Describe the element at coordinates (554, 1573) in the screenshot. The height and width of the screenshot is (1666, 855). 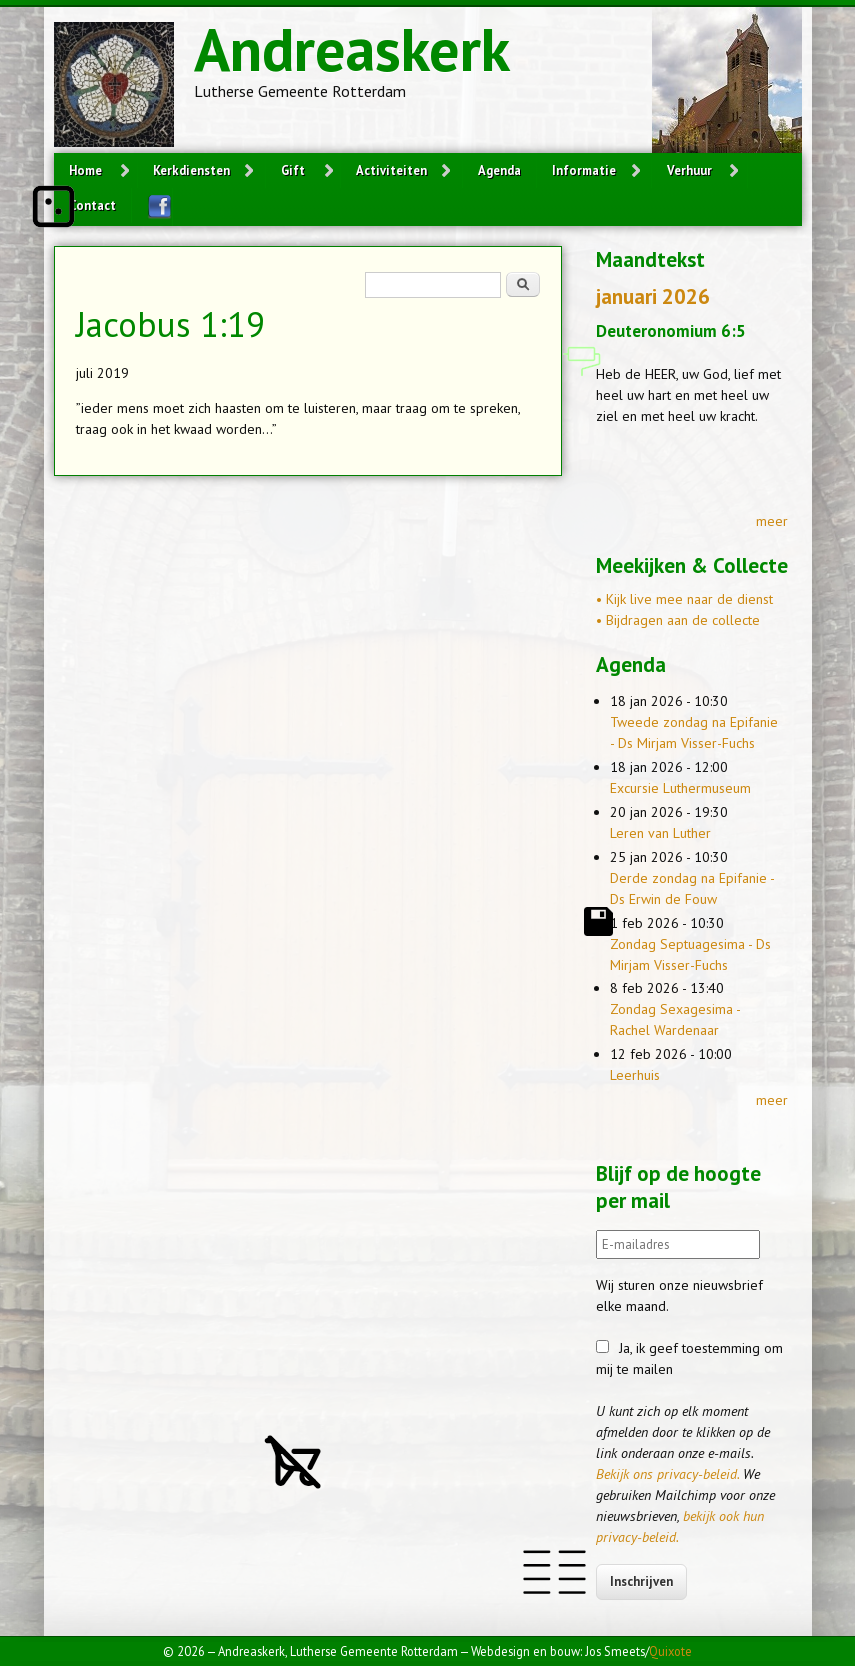
I see `switch to multi-column text layout` at that location.